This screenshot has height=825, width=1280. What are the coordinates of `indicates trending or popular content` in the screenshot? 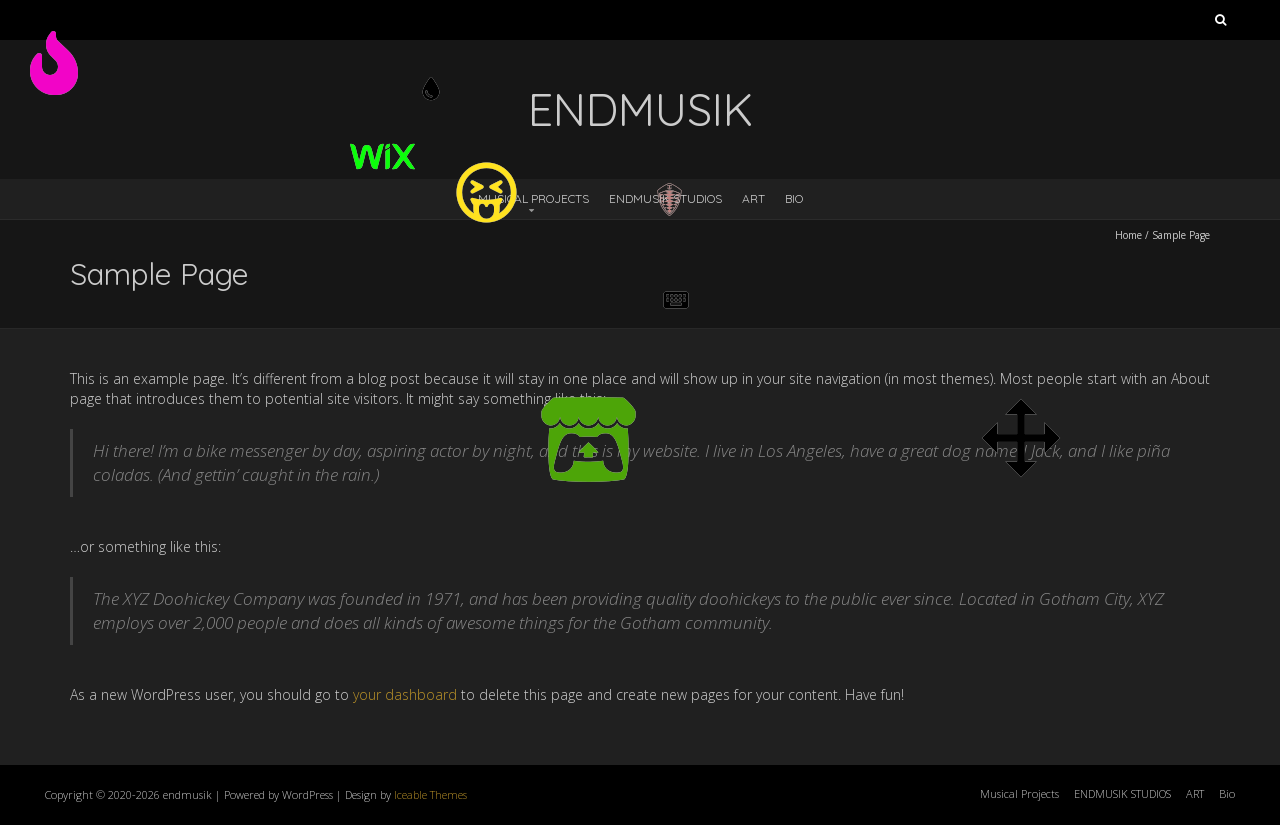 It's located at (54, 63).